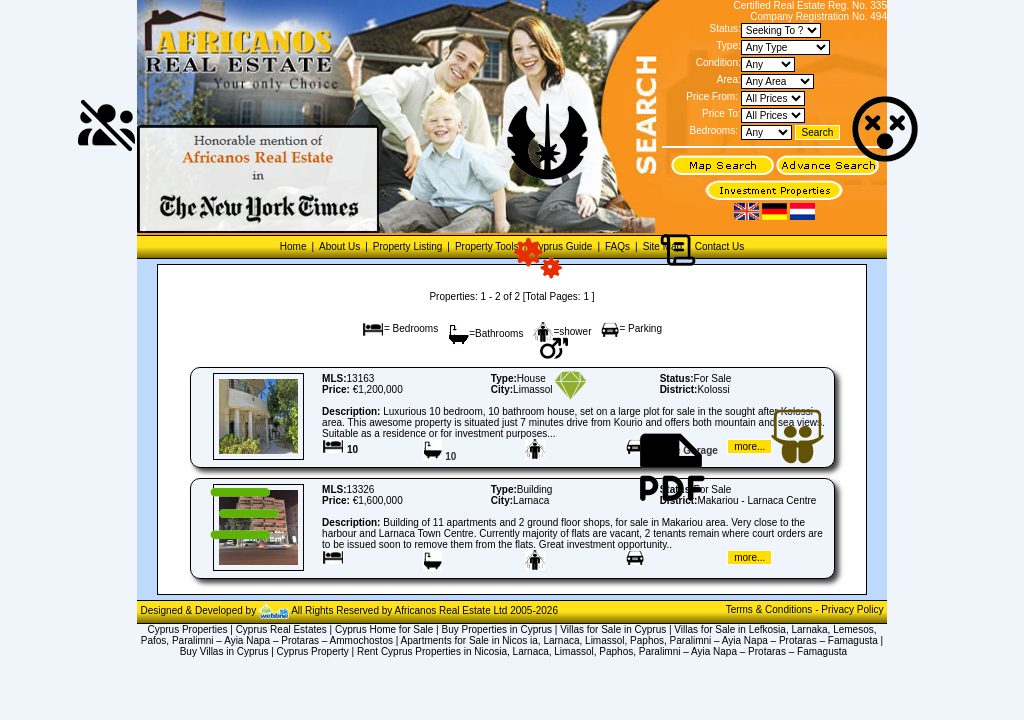 The width and height of the screenshot is (1024, 720). I want to click on indicates a confused or overwhelmed state, so click(885, 129).